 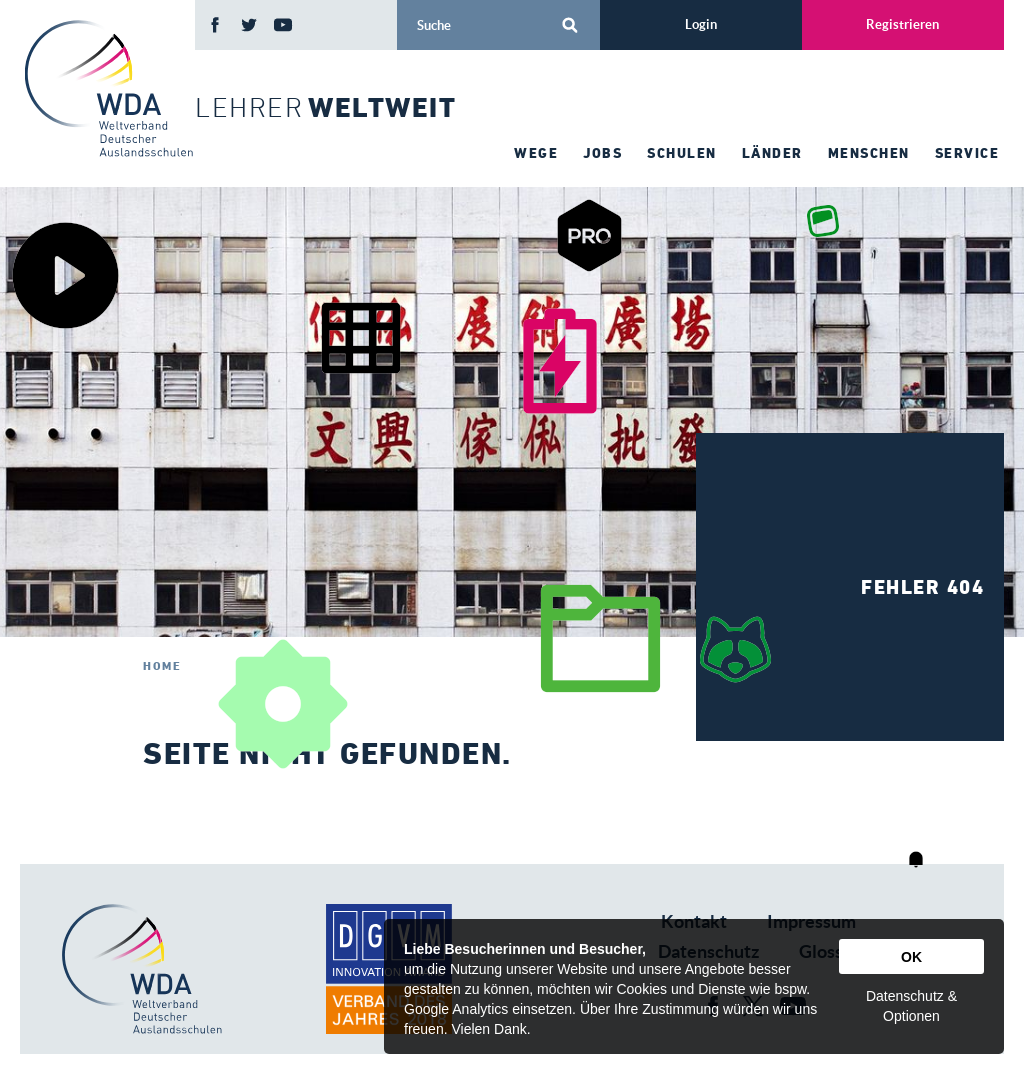 I want to click on open protocols.io website or app, so click(x=735, y=649).